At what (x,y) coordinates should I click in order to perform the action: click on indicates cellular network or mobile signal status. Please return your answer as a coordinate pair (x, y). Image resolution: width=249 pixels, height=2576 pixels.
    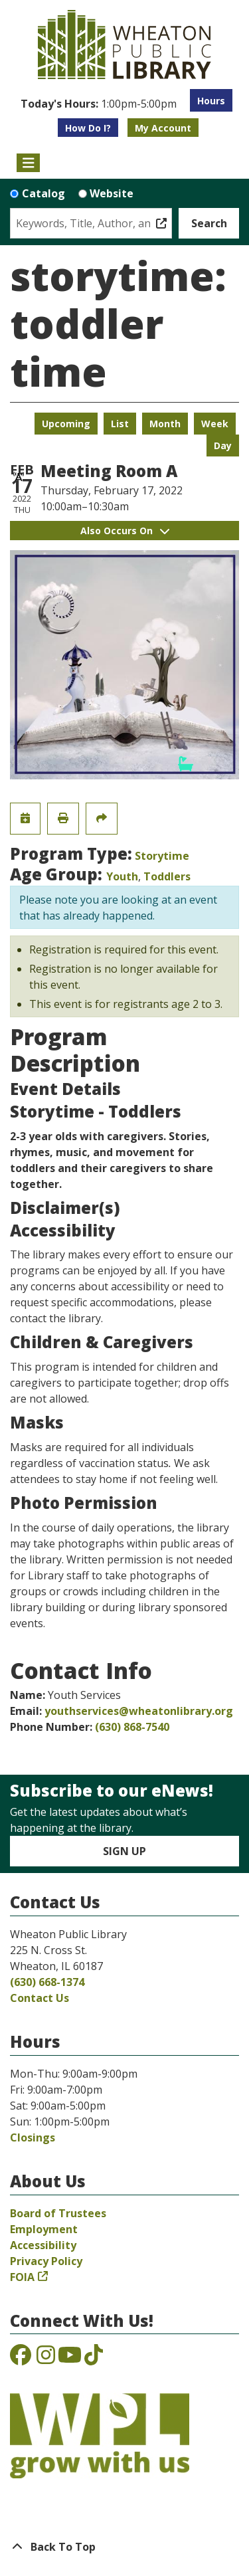
    Looking at the image, I should click on (19, 476).